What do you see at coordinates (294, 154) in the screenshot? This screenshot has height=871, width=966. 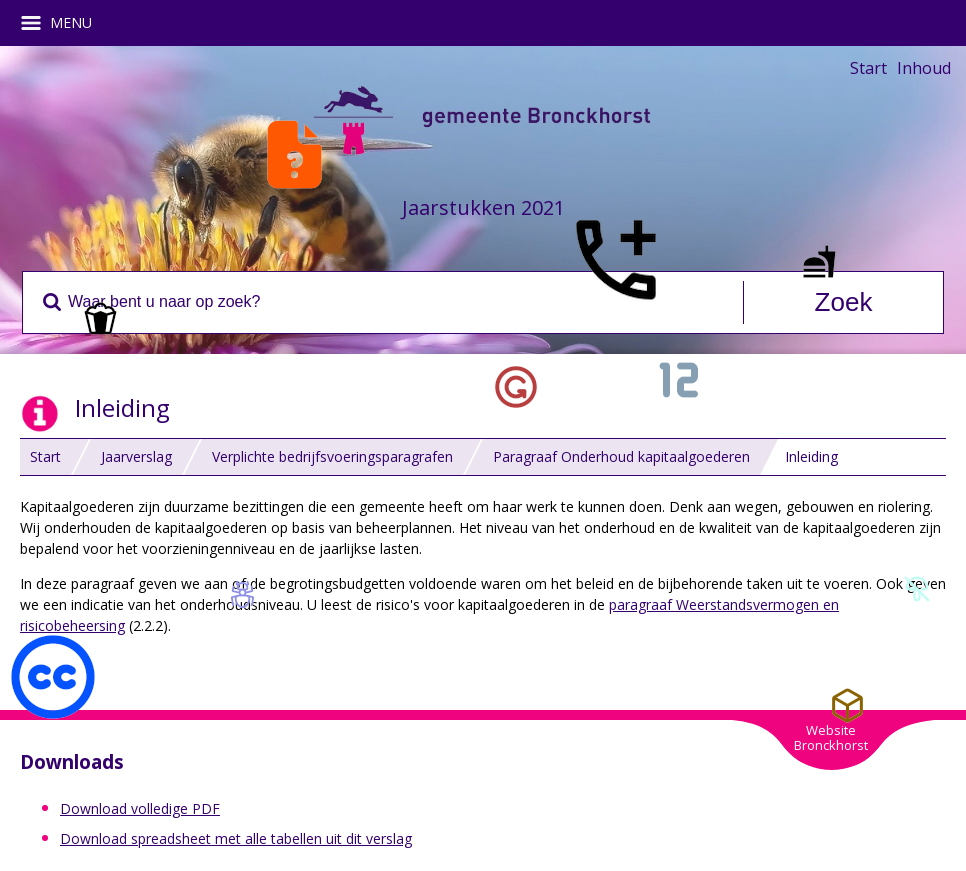 I see `unrecognized file type` at bounding box center [294, 154].